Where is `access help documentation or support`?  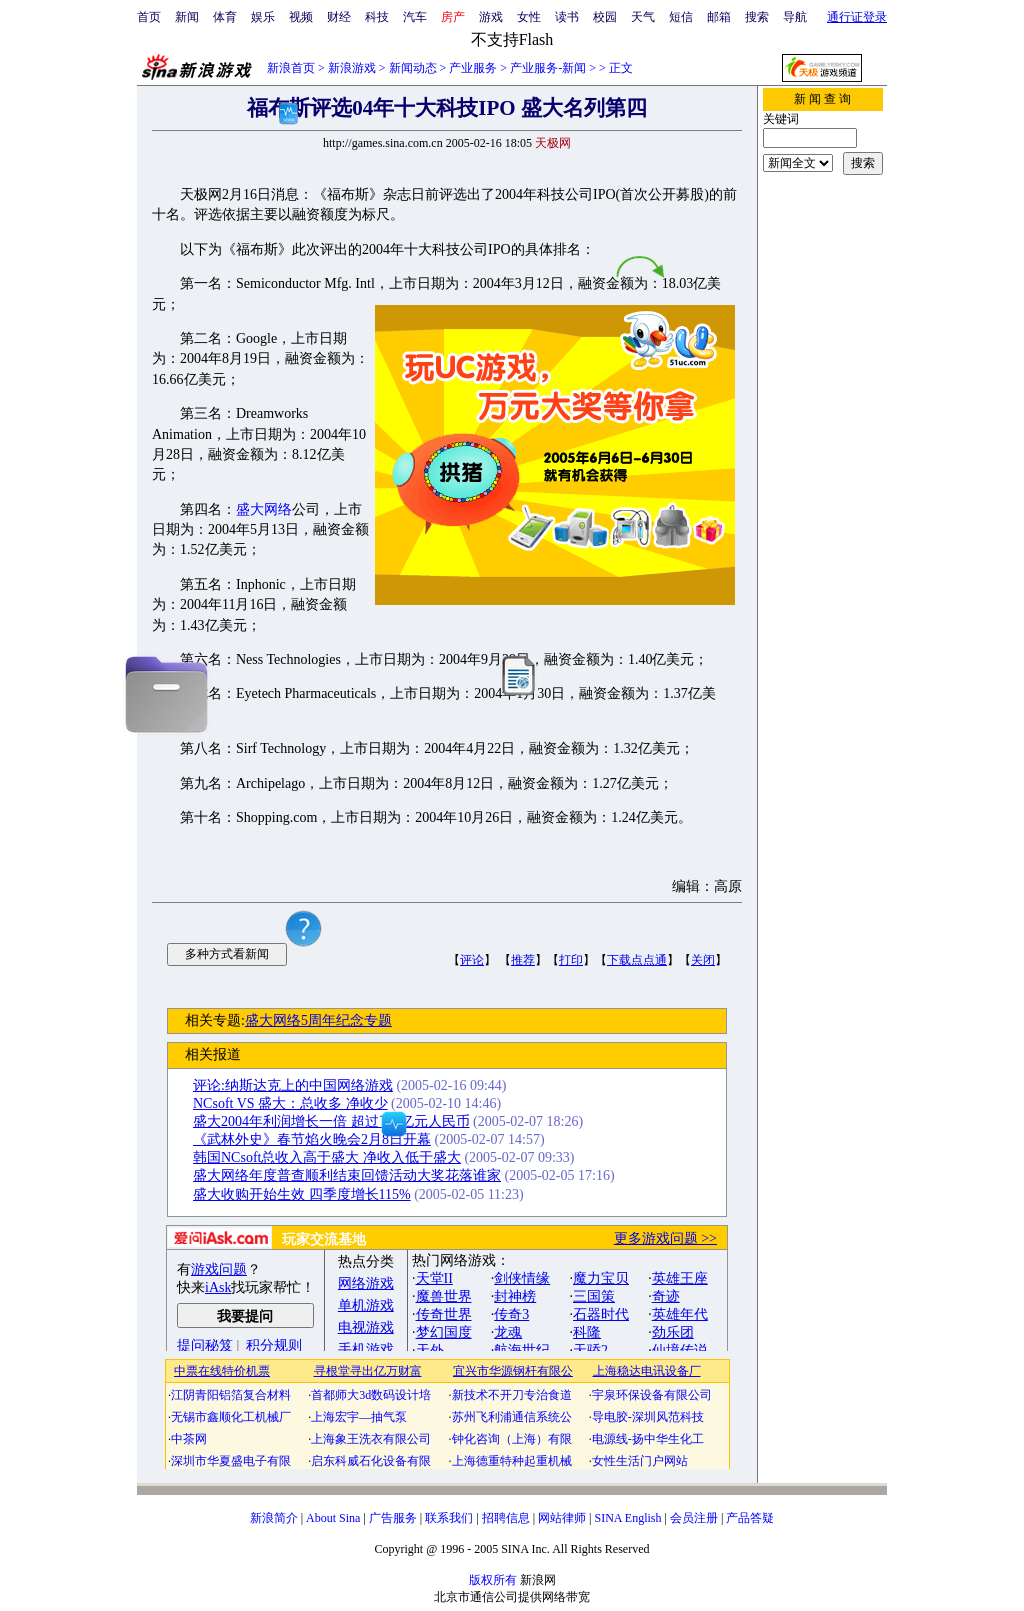 access help documentation or support is located at coordinates (303, 928).